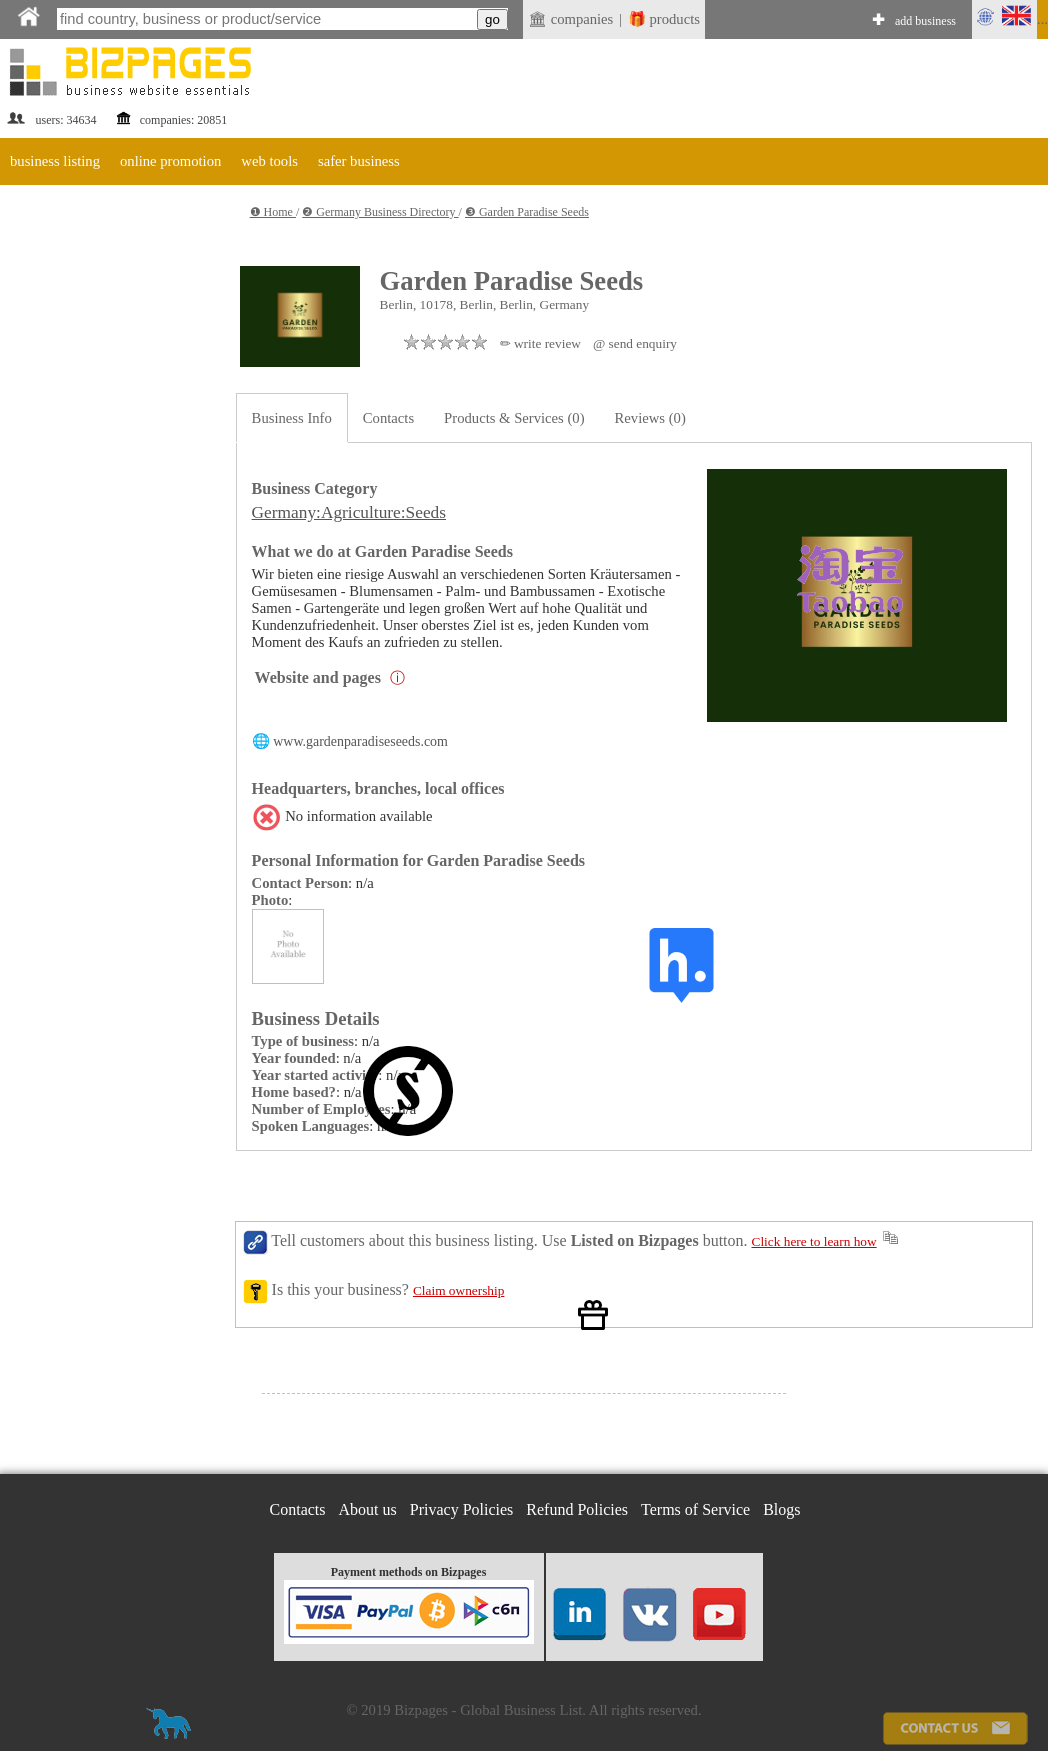 The width and height of the screenshot is (1048, 1751). Describe the element at coordinates (850, 579) in the screenshot. I see `open the Taobao shopping app` at that location.